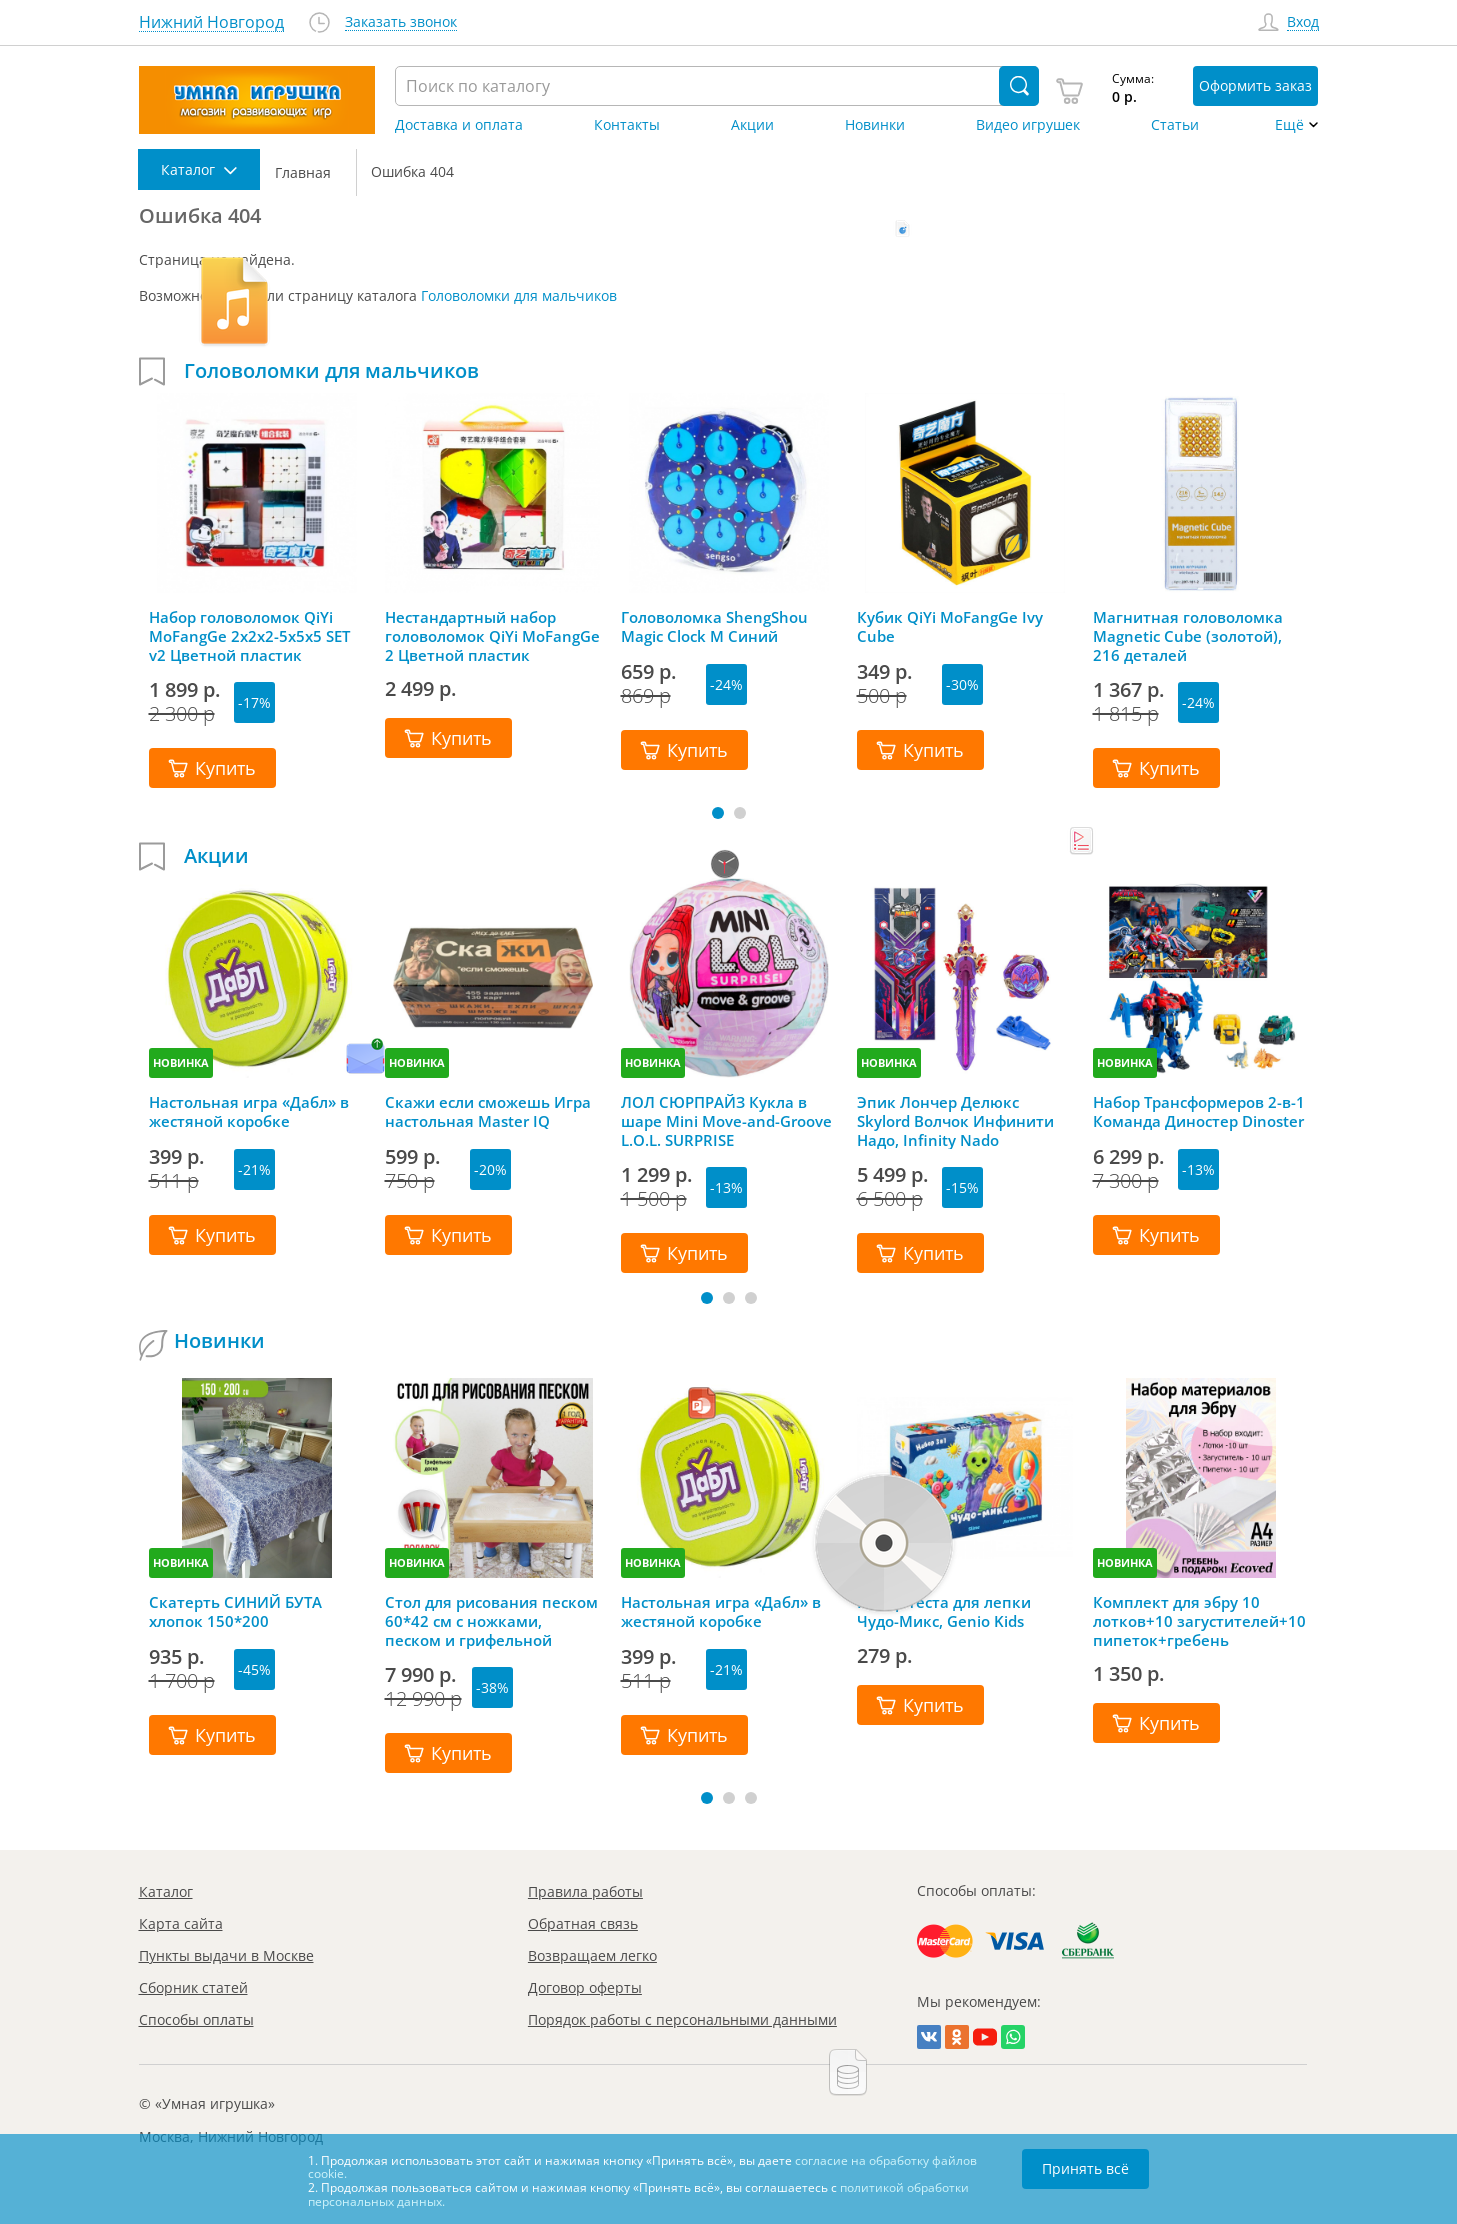 This screenshot has width=1457, height=2224. What do you see at coordinates (902, 228) in the screenshot?
I see `lua script file` at bounding box center [902, 228].